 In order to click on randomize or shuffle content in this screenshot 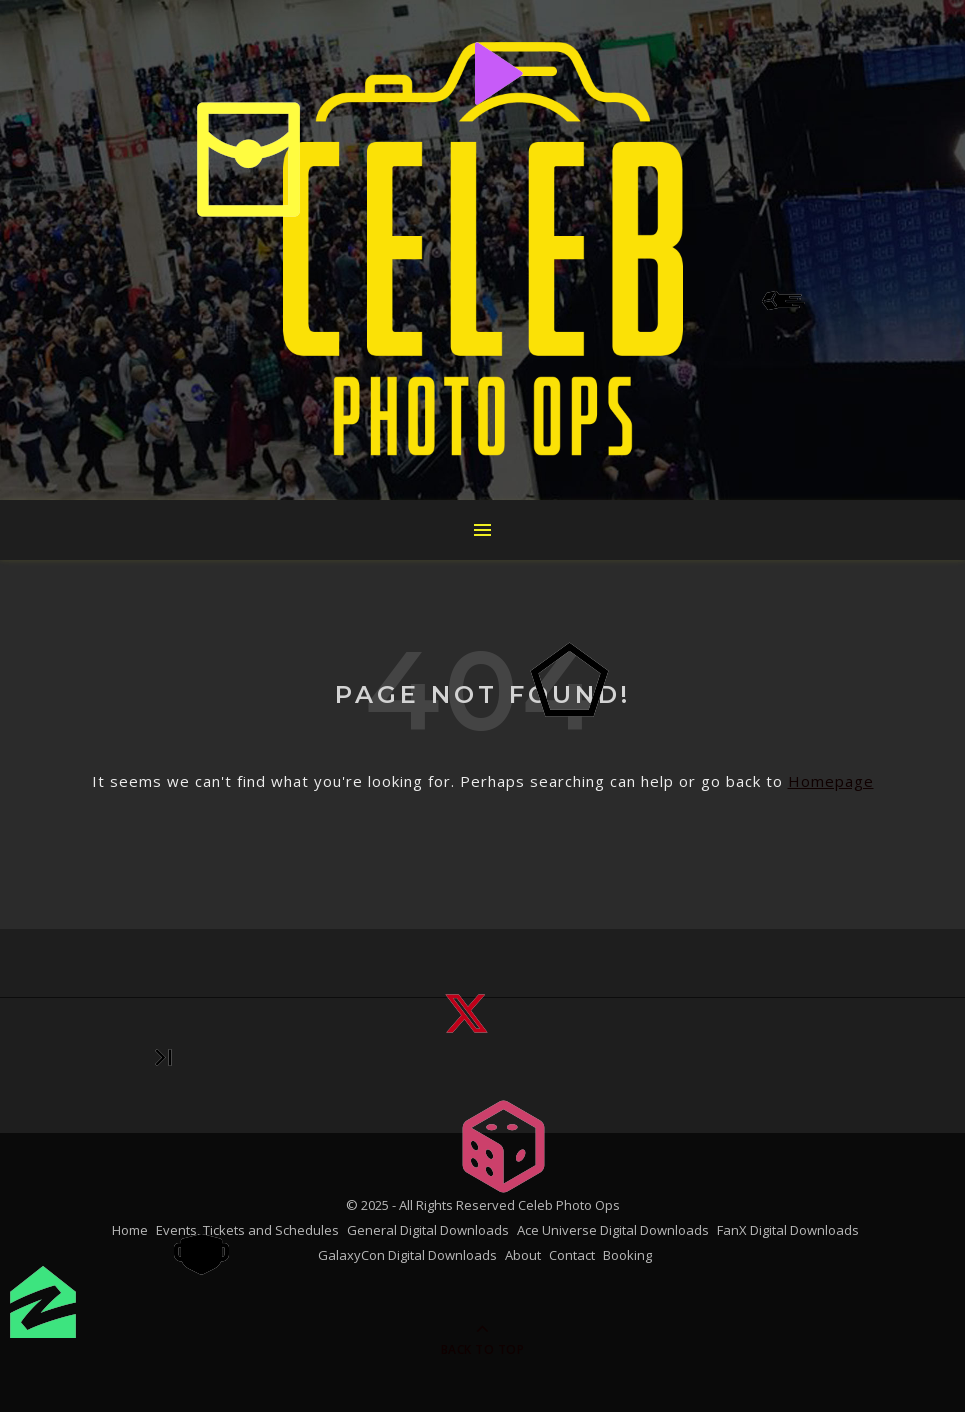, I will do `click(503, 1146)`.